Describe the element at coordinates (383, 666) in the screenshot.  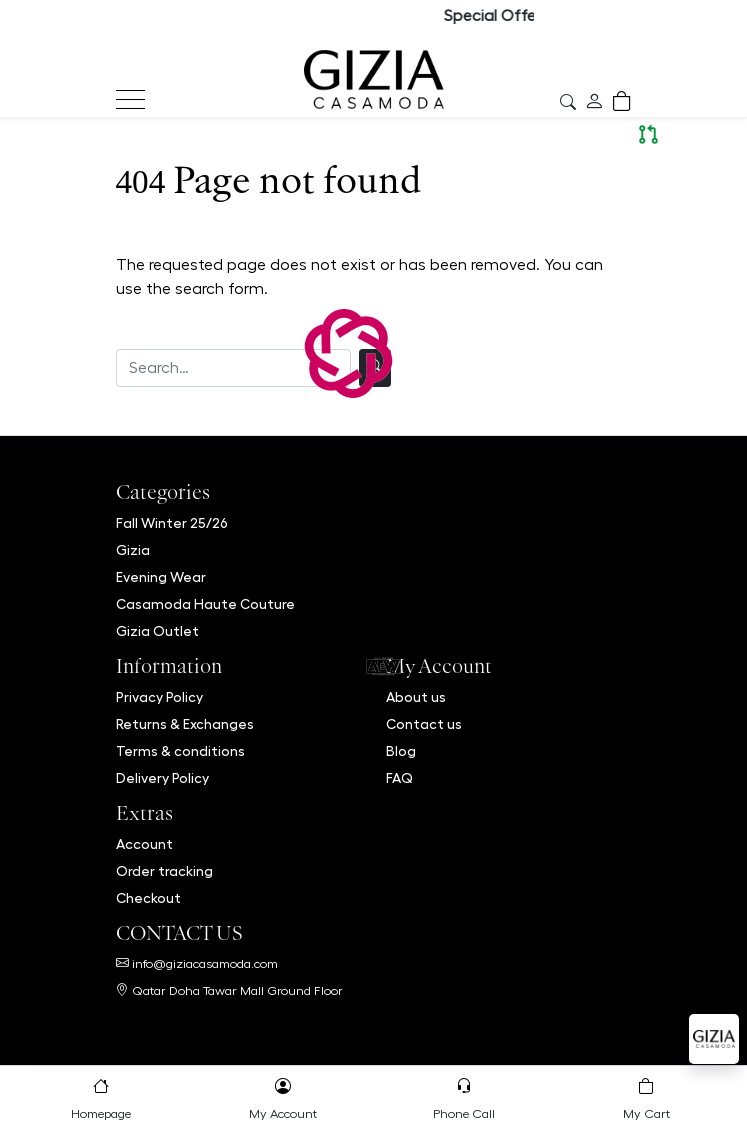
I see `visit the All Elite Wrestling website` at that location.